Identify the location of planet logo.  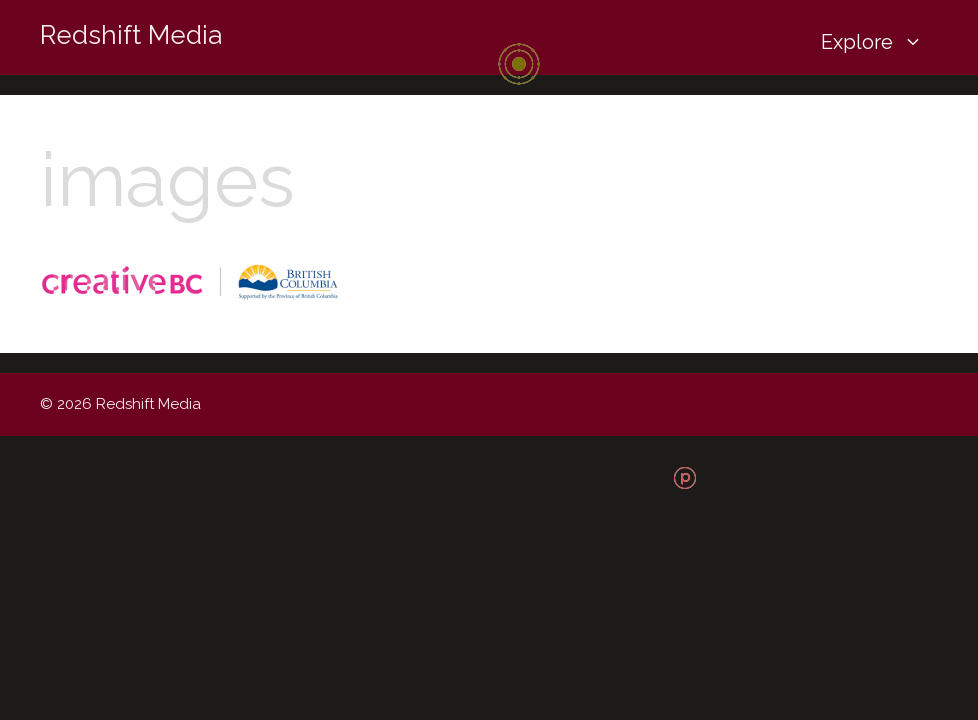
(685, 478).